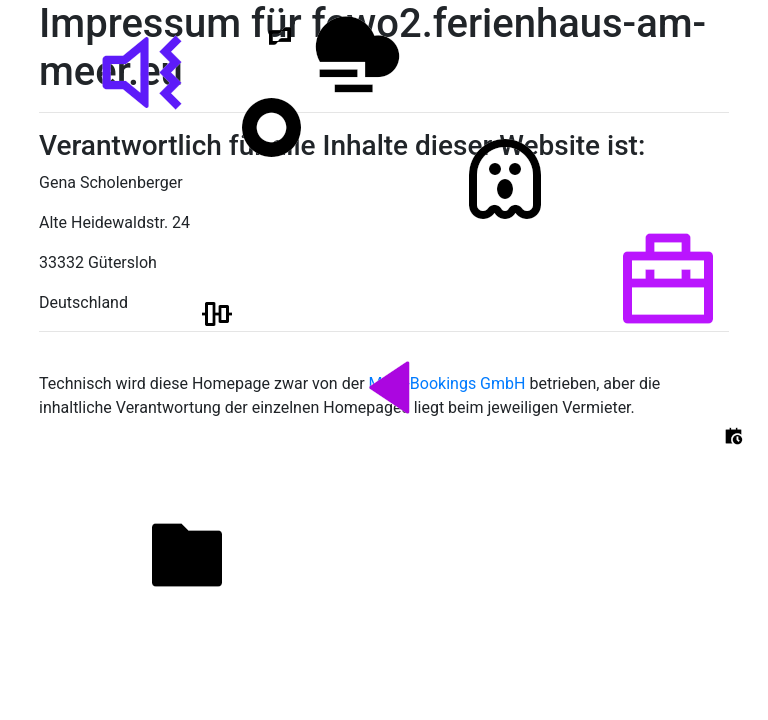 Image resolution: width=768 pixels, height=720 pixels. Describe the element at coordinates (187, 555) in the screenshot. I see `open file folder` at that location.